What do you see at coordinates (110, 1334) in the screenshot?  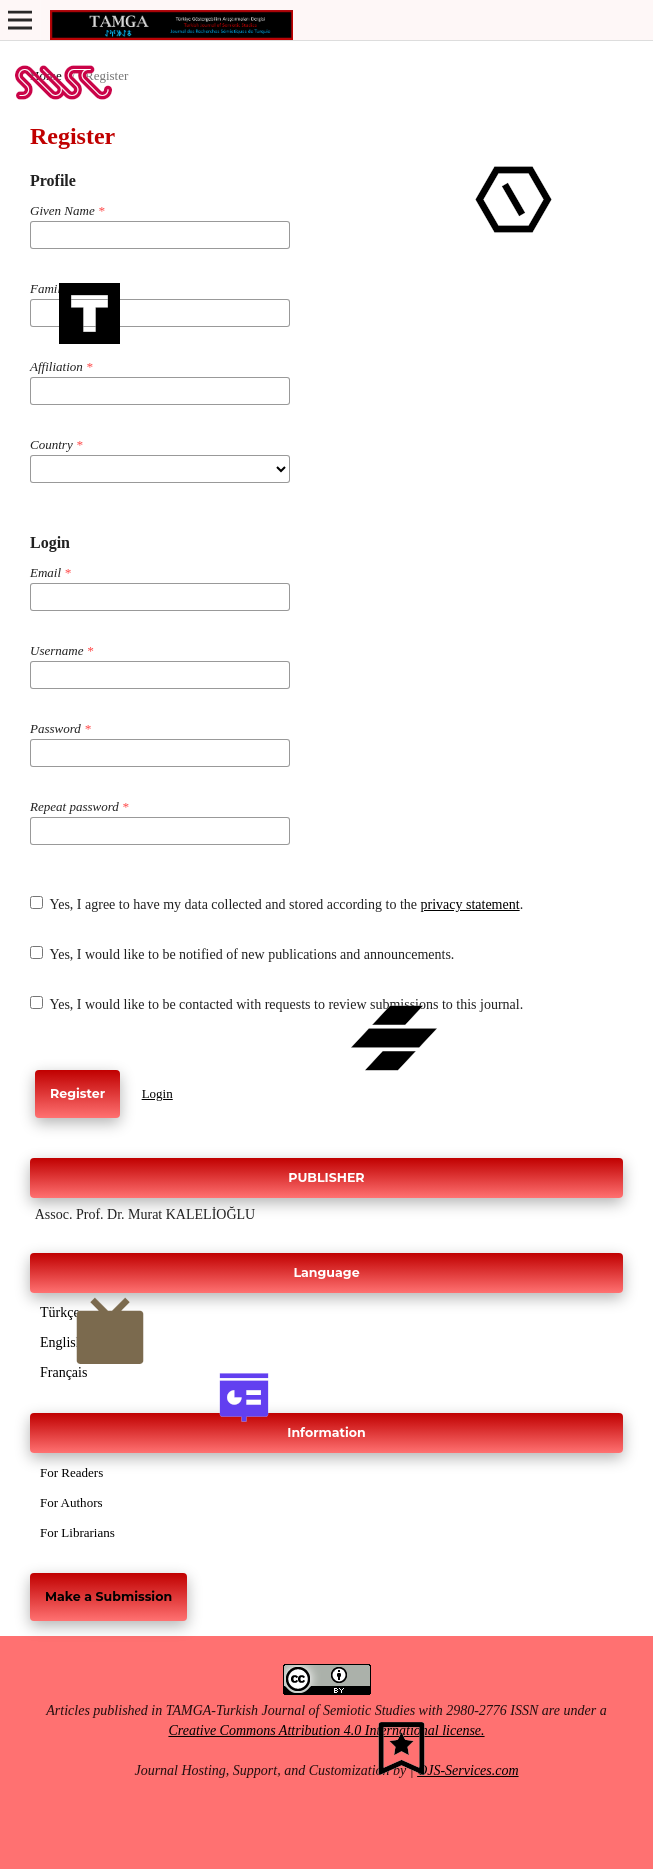 I see `open tv or video streaming app` at bounding box center [110, 1334].